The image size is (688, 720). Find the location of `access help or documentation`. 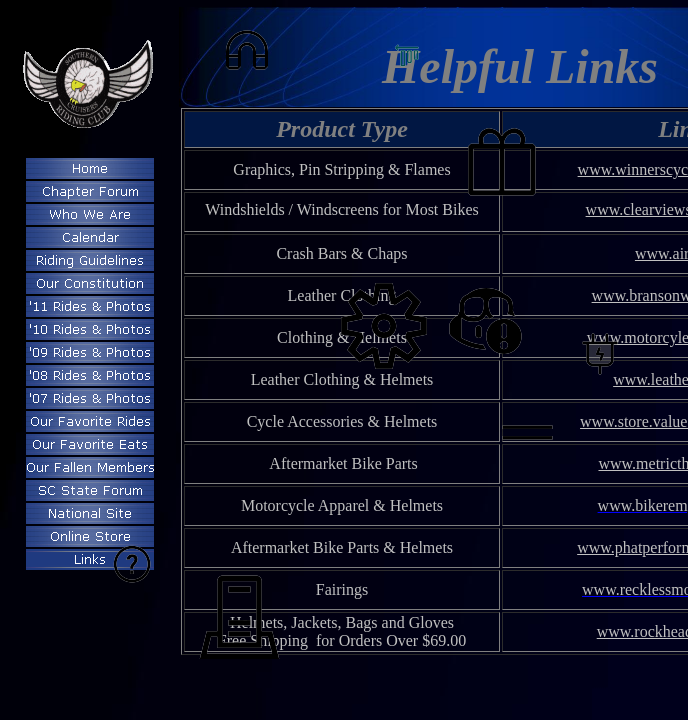

access help or documentation is located at coordinates (133, 565).